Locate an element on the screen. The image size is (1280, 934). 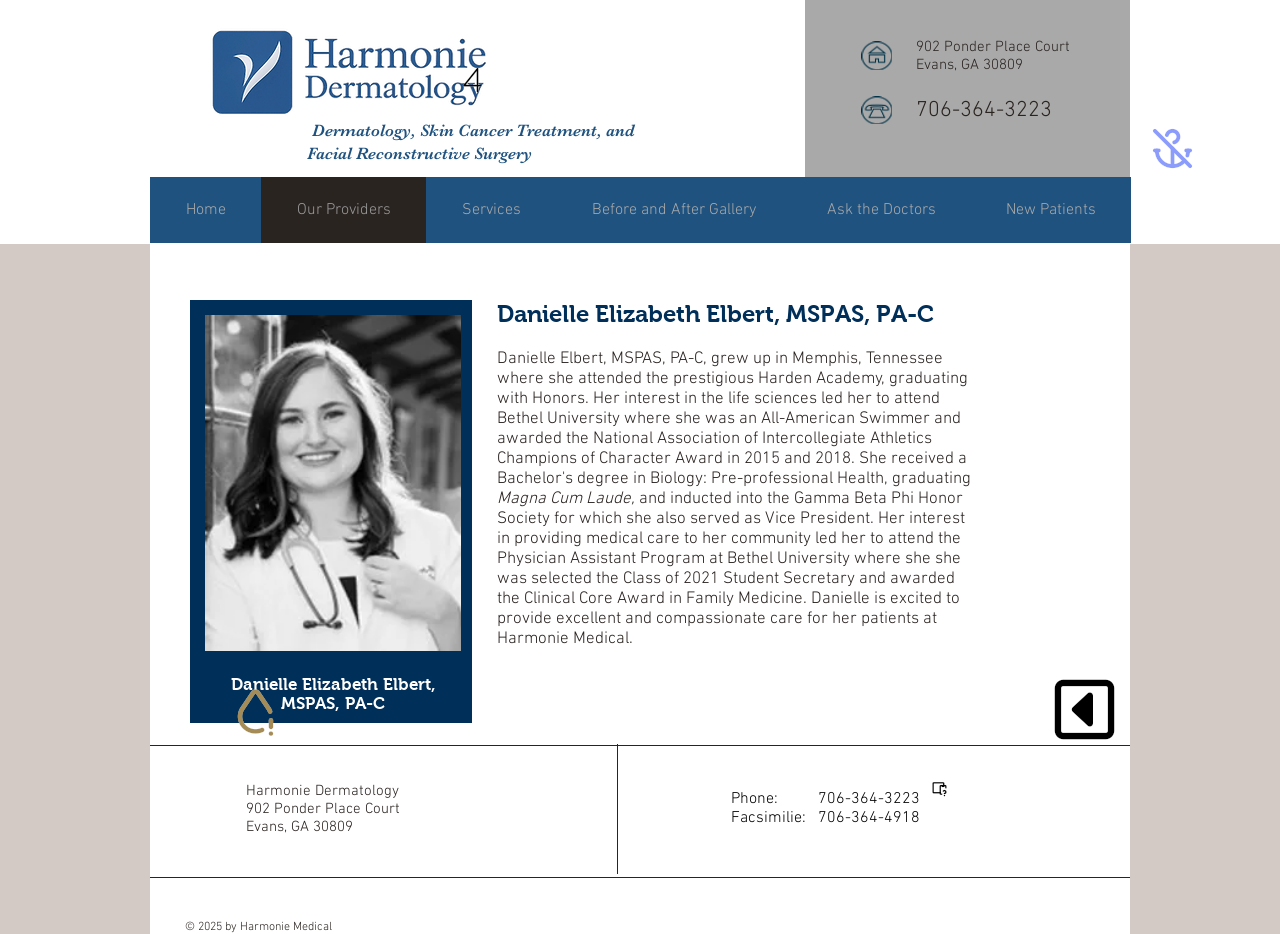
get help with connected devices is located at coordinates (939, 788).